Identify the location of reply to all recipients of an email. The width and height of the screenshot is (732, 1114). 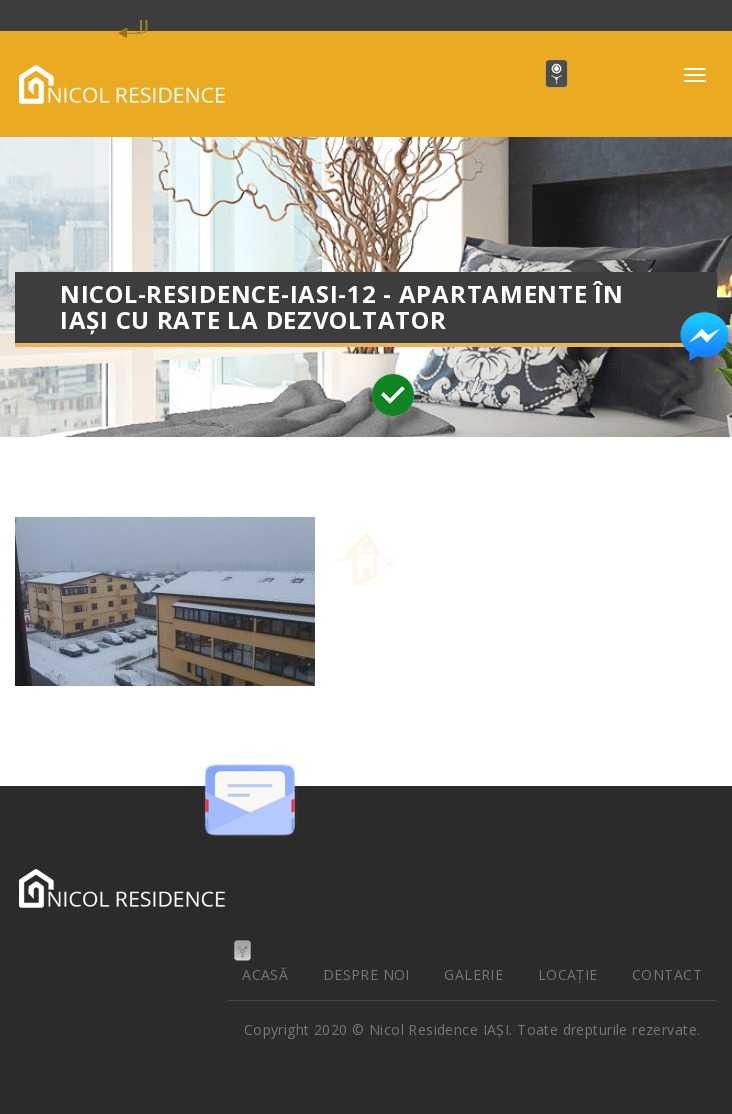
(132, 29).